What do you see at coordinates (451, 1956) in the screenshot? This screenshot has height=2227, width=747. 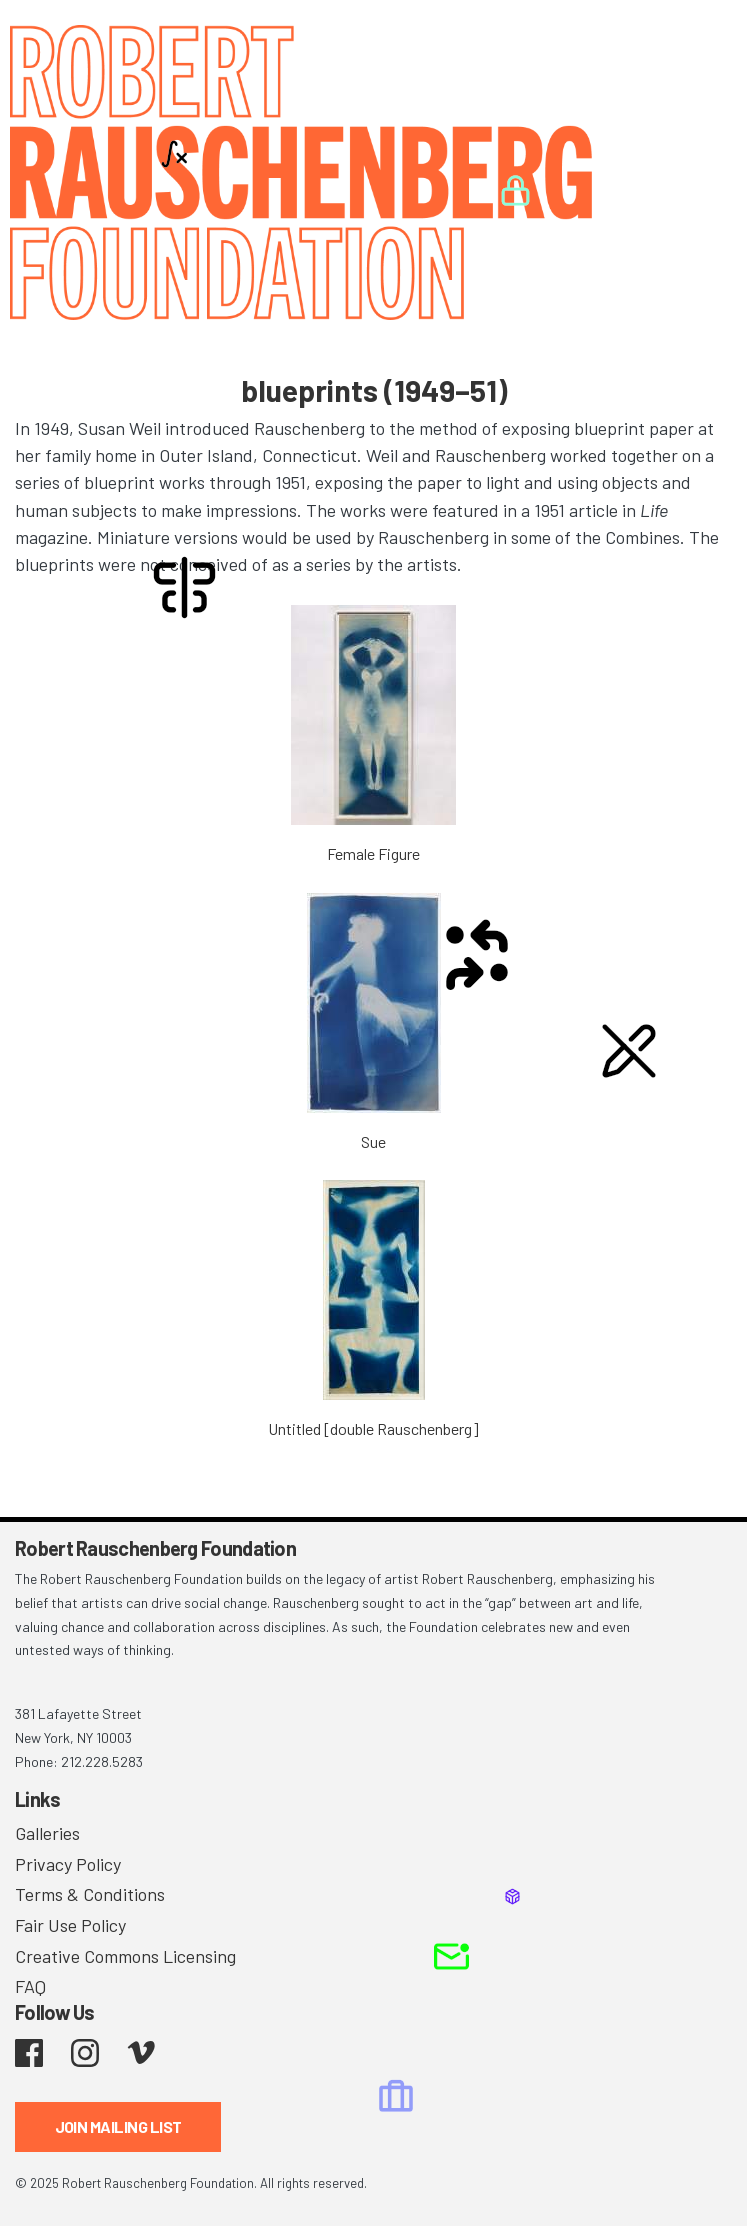 I see `indicates unread messages or notifications` at bounding box center [451, 1956].